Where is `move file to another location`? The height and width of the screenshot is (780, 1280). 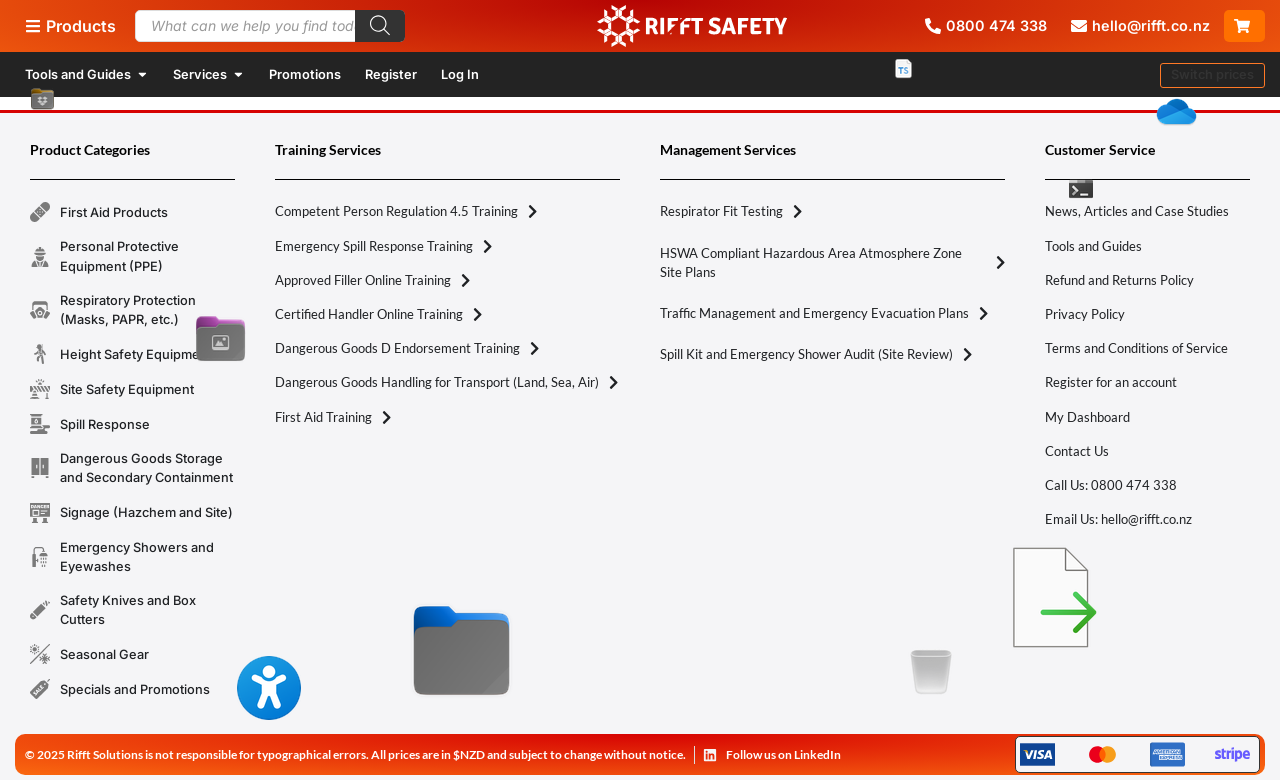
move file to another location is located at coordinates (1050, 597).